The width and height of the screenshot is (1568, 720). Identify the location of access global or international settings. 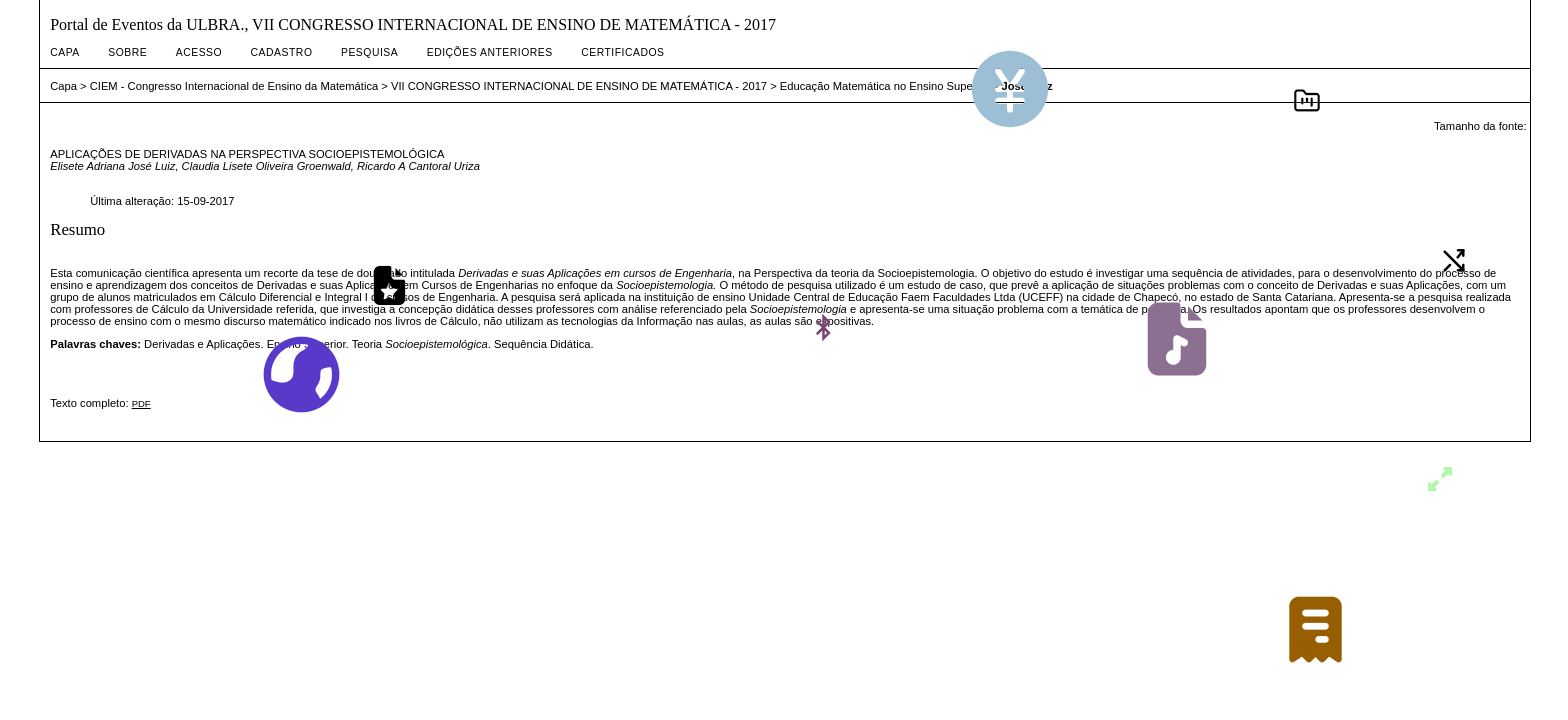
(301, 374).